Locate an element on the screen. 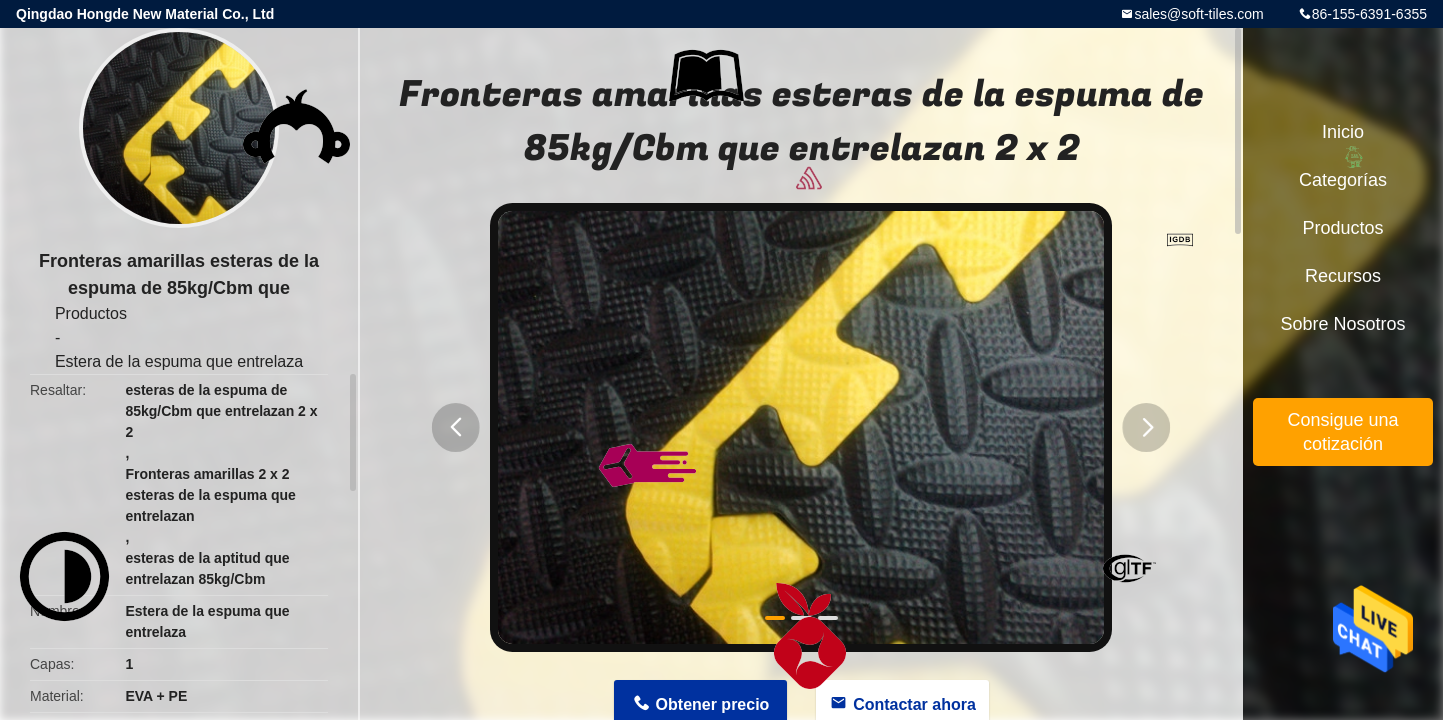  open Pi-hole network ad blocker settings is located at coordinates (810, 636).